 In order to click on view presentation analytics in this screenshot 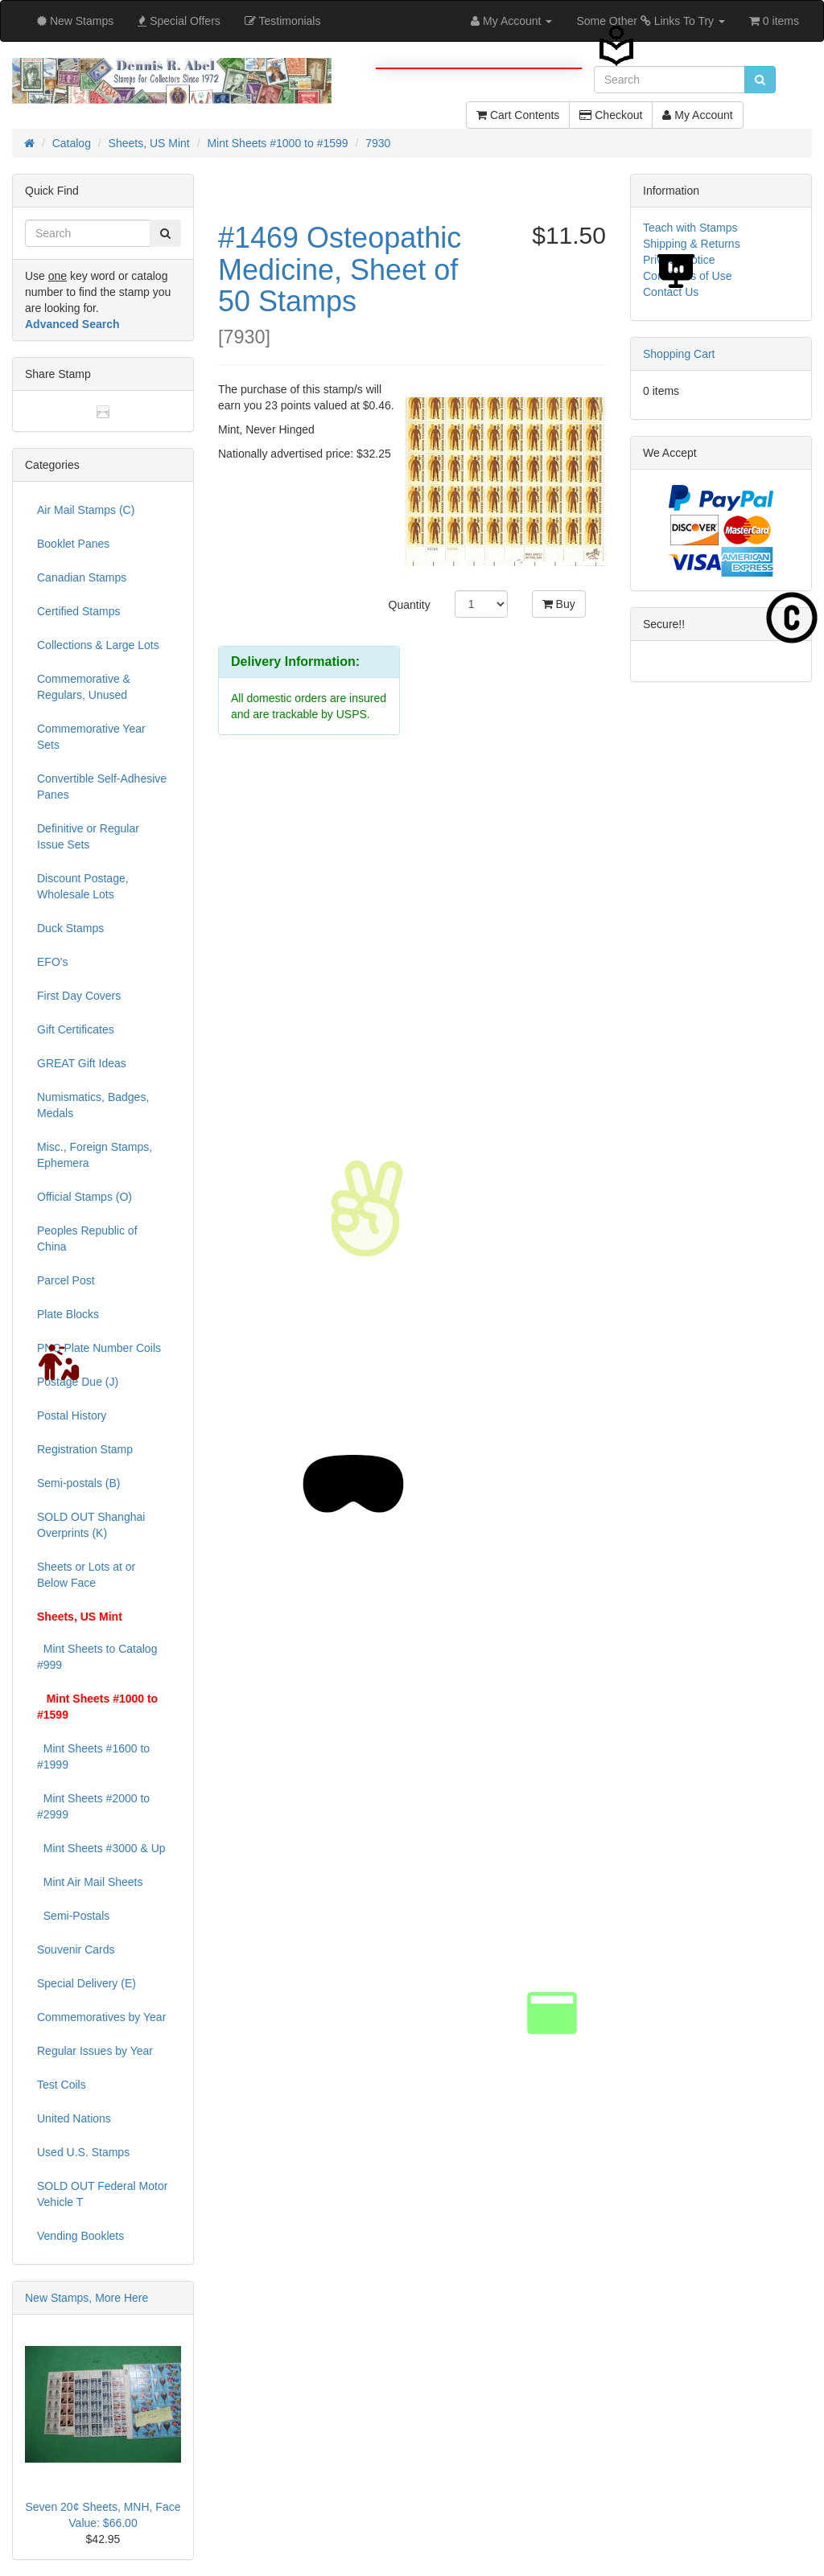, I will do `click(676, 271)`.